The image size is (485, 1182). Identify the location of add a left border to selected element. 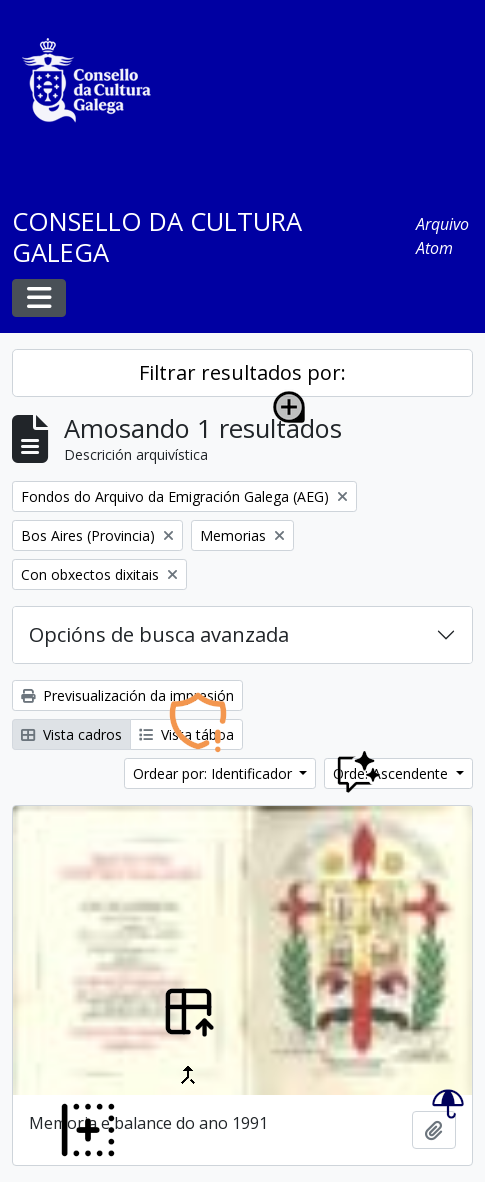
(88, 1130).